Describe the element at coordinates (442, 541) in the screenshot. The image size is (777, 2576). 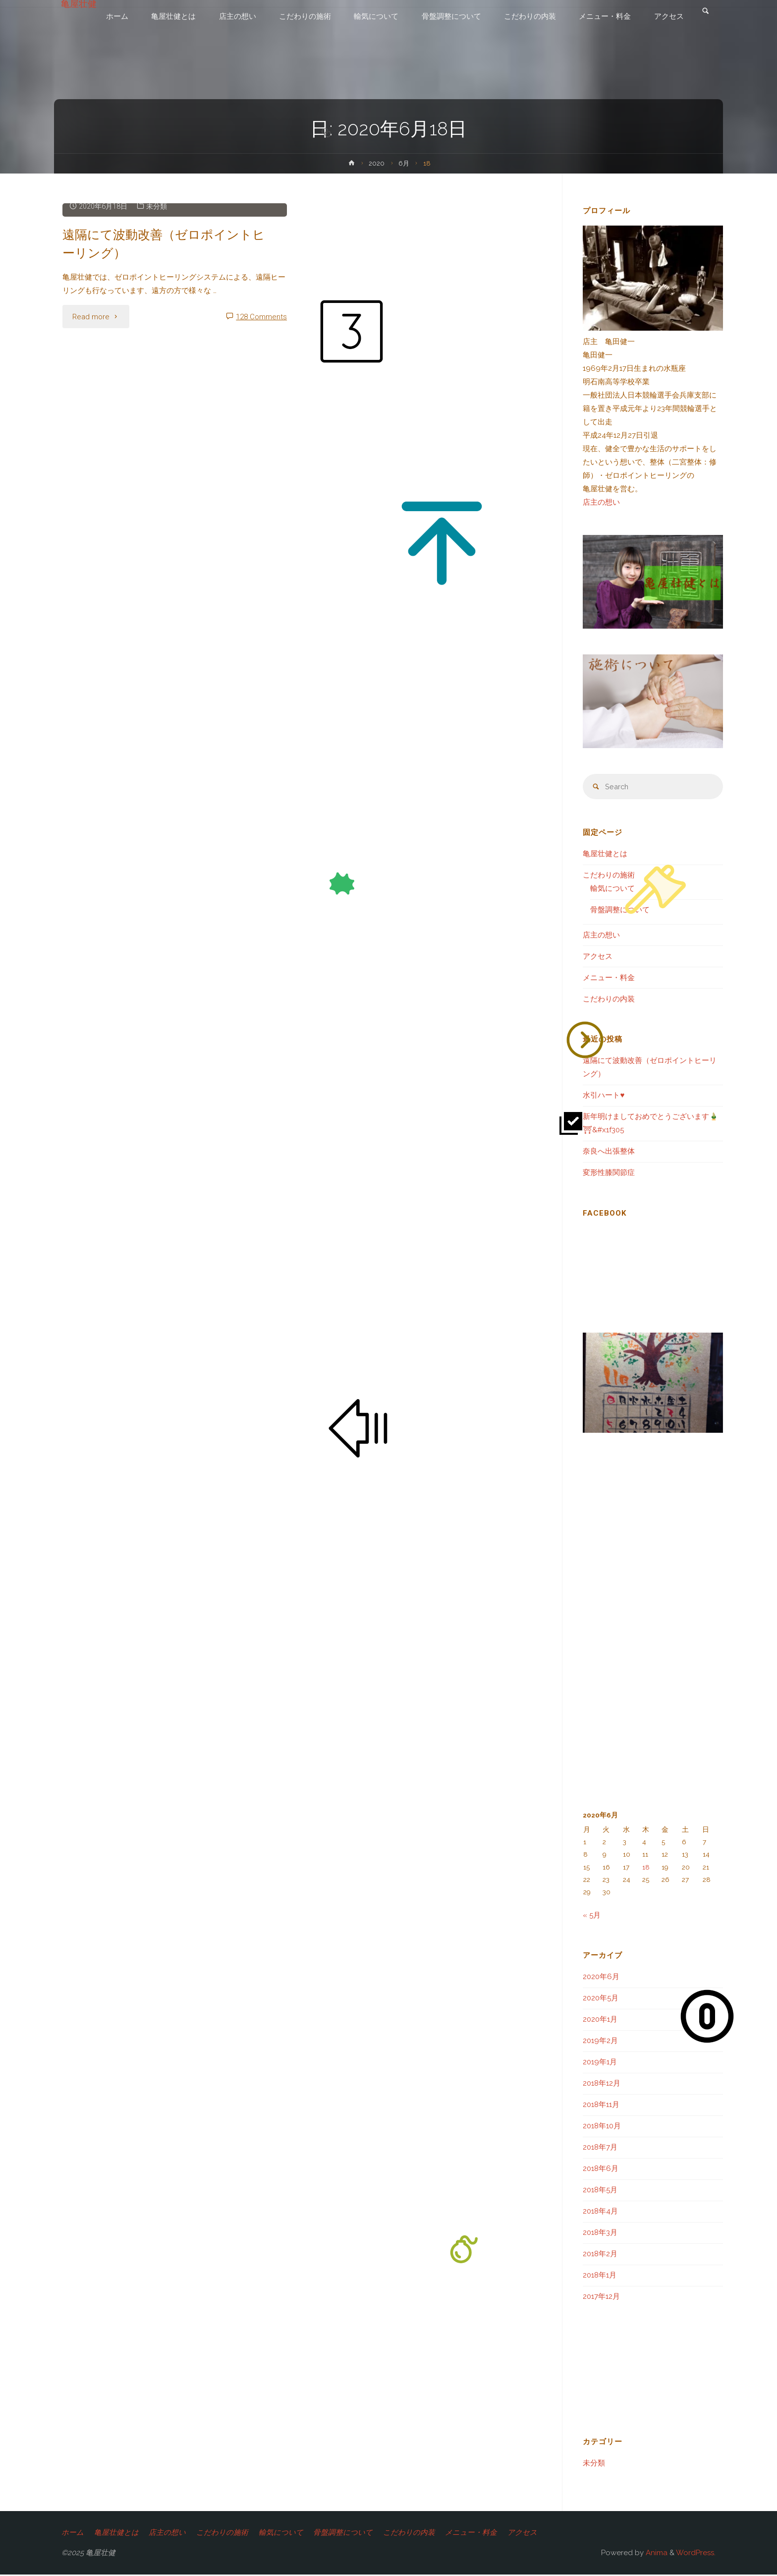
I see `upload a file or document` at that location.